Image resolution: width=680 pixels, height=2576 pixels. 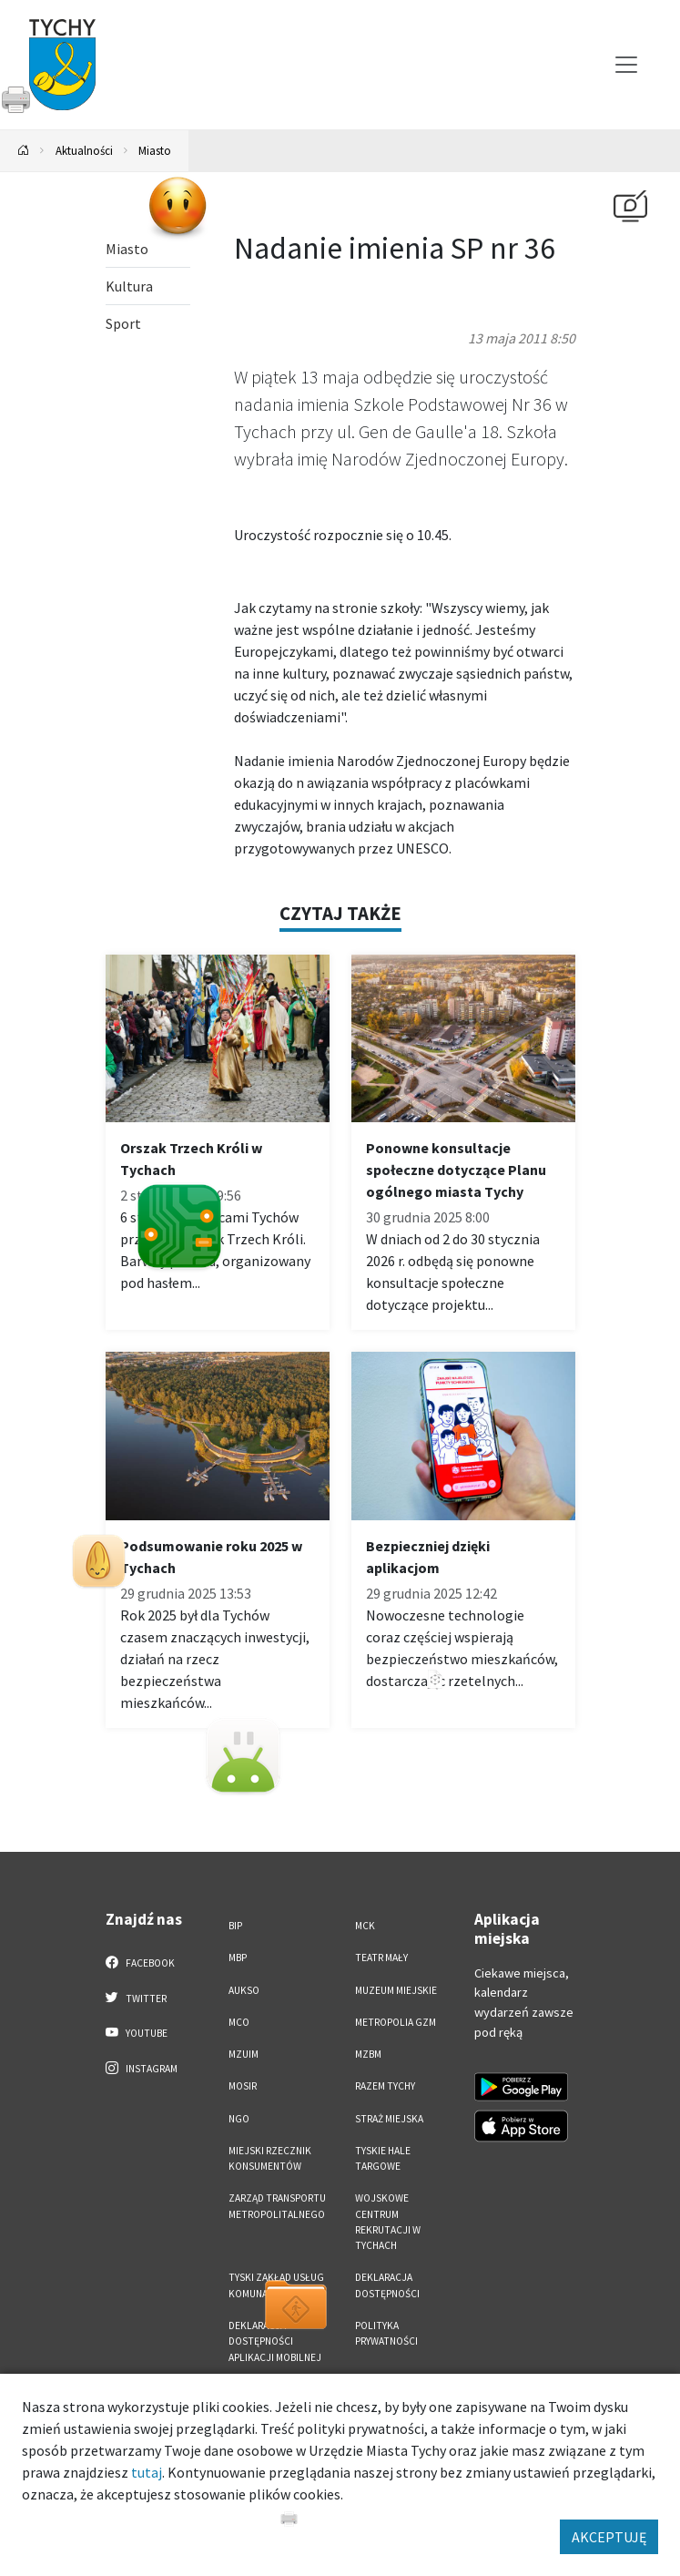 I want to click on open the almond app, so click(x=98, y=1560).